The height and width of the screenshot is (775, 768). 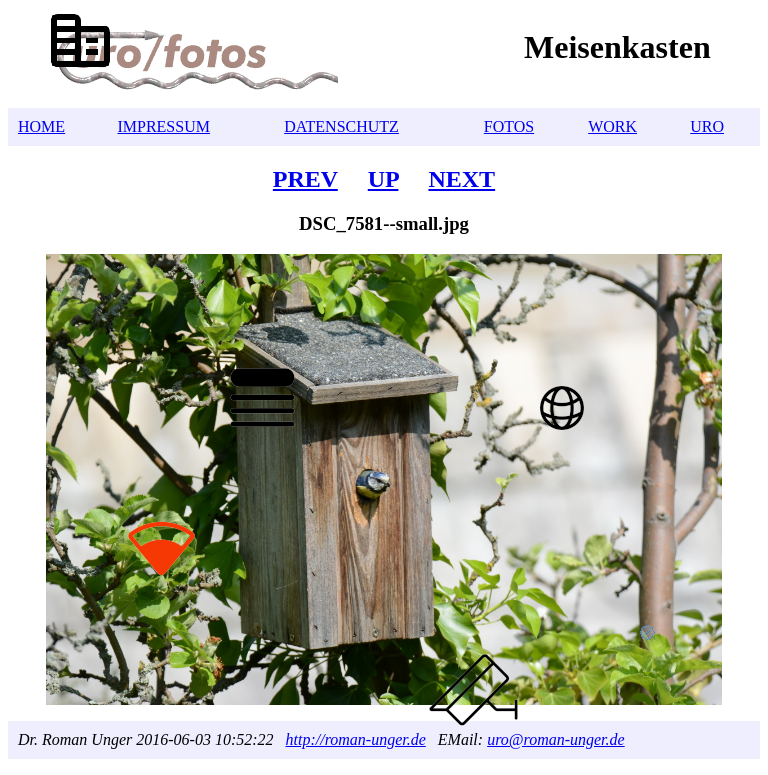 I want to click on switch to global or international settings, so click(x=562, y=408).